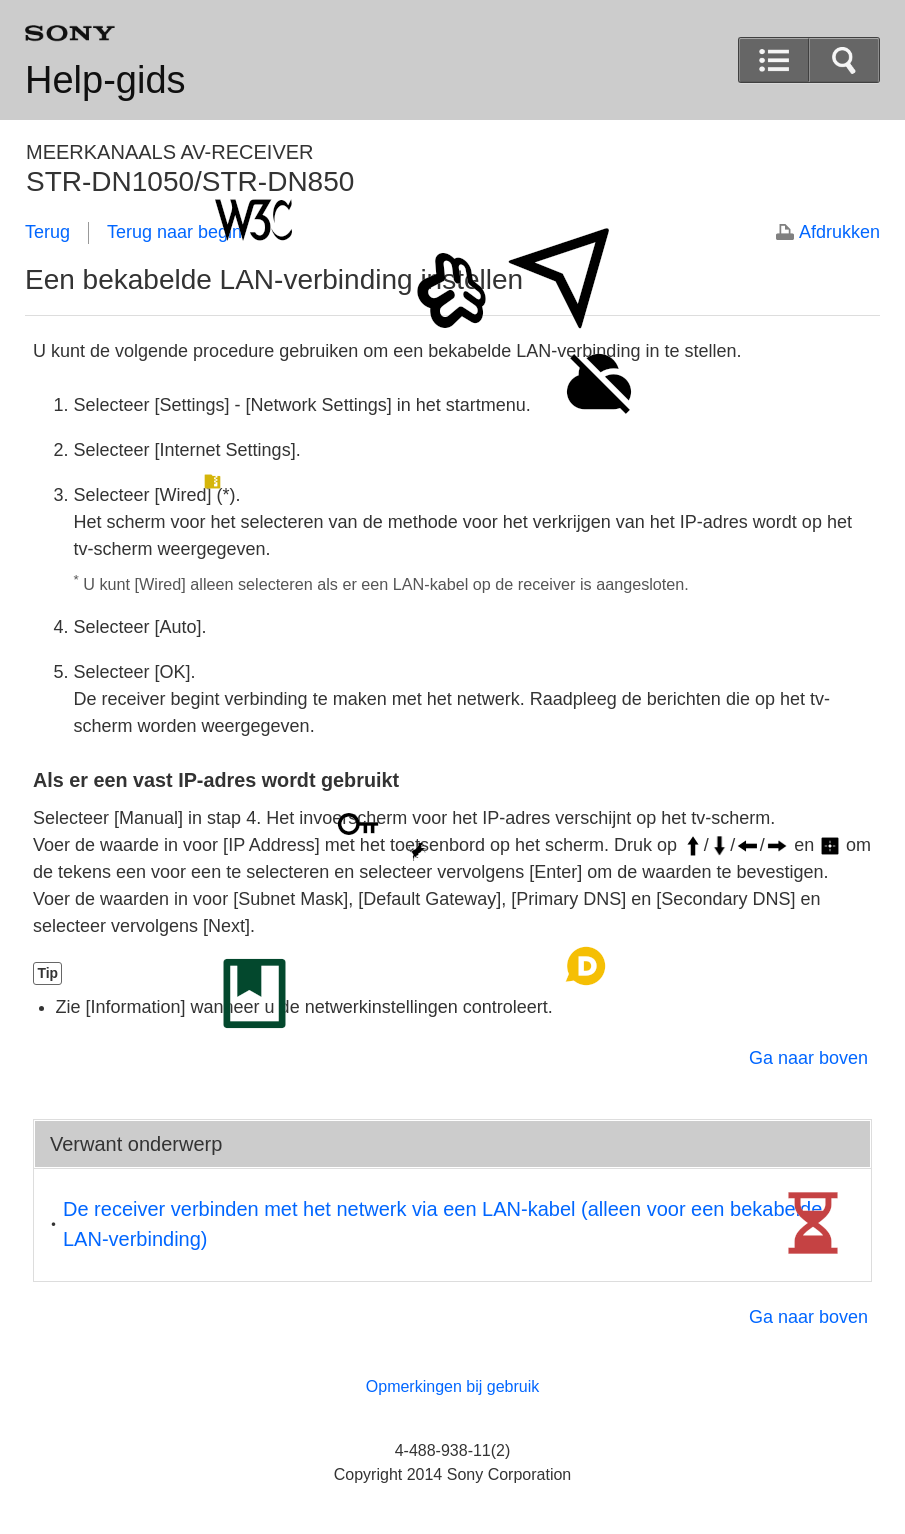  What do you see at coordinates (417, 851) in the screenshot?
I see `open swisscows search engine` at bounding box center [417, 851].